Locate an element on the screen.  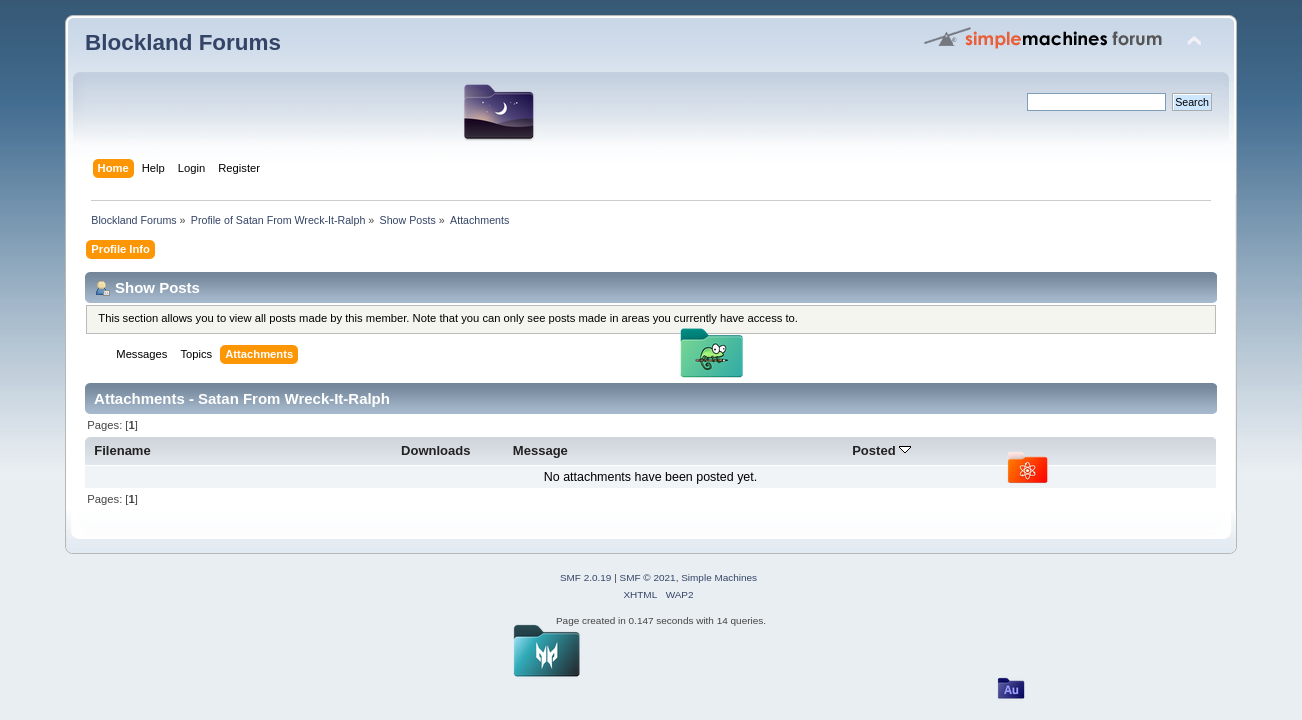
open pictures folder is located at coordinates (498, 113).